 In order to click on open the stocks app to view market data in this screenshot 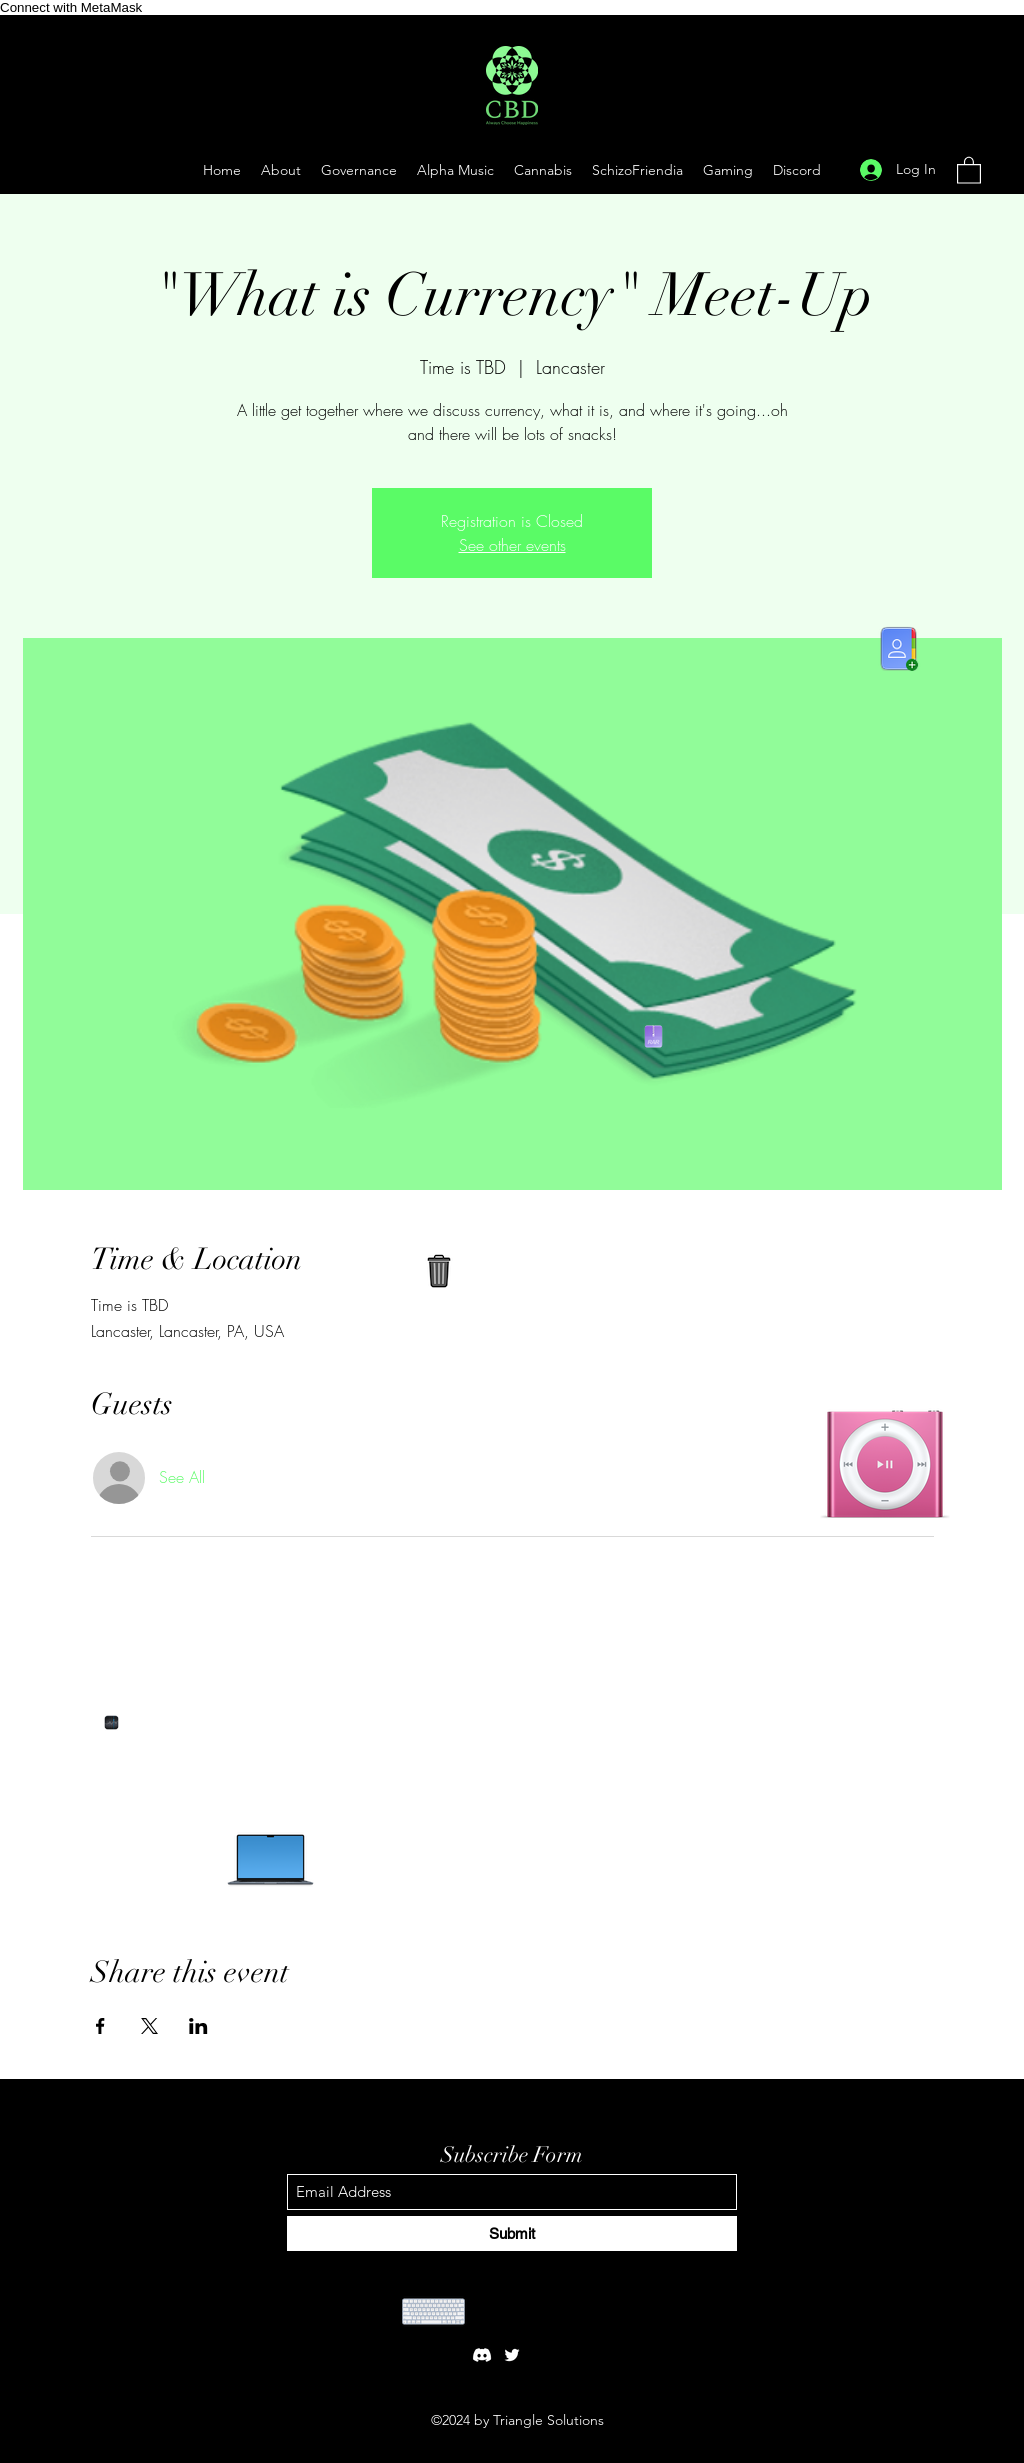, I will do `click(111, 1722)`.